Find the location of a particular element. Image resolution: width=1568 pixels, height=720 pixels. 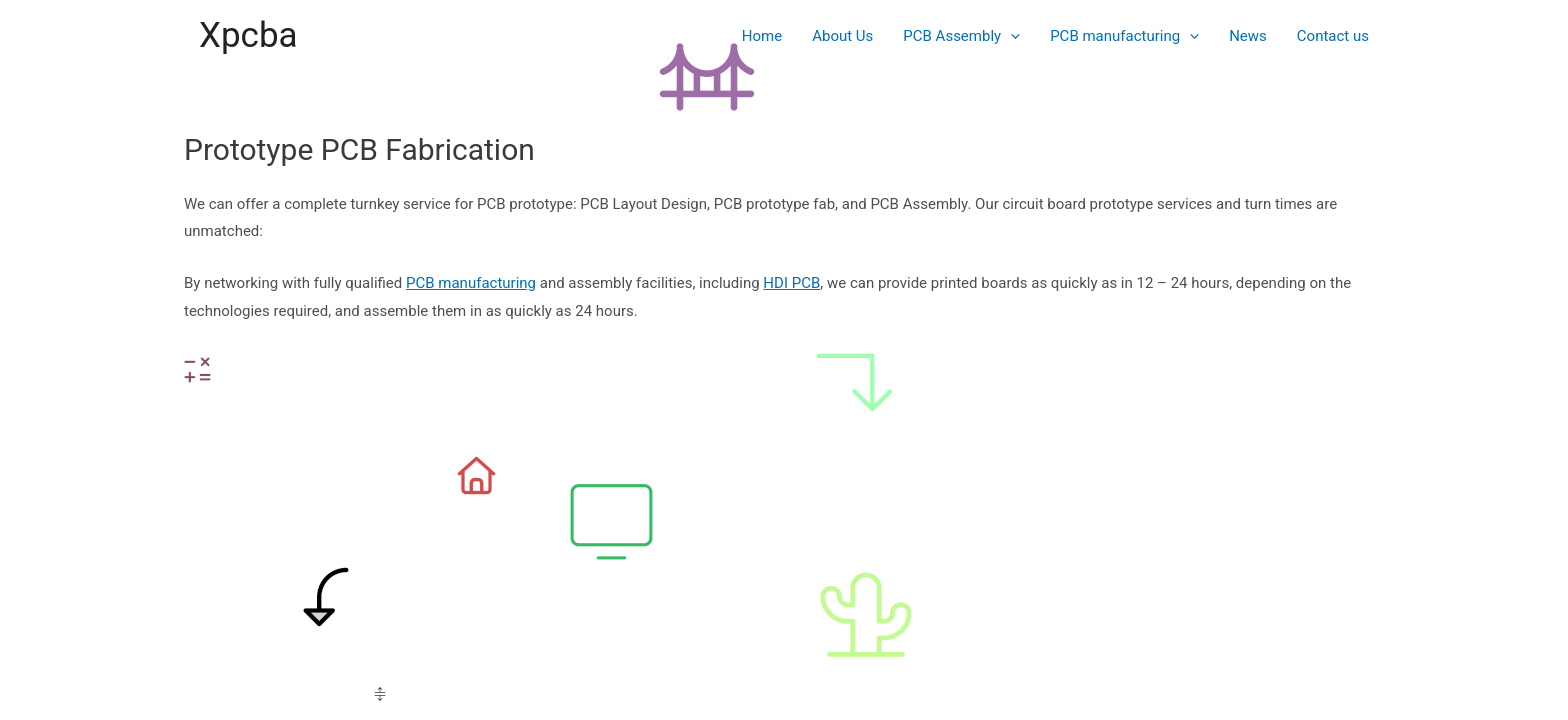

go back and down in navigation is located at coordinates (326, 597).